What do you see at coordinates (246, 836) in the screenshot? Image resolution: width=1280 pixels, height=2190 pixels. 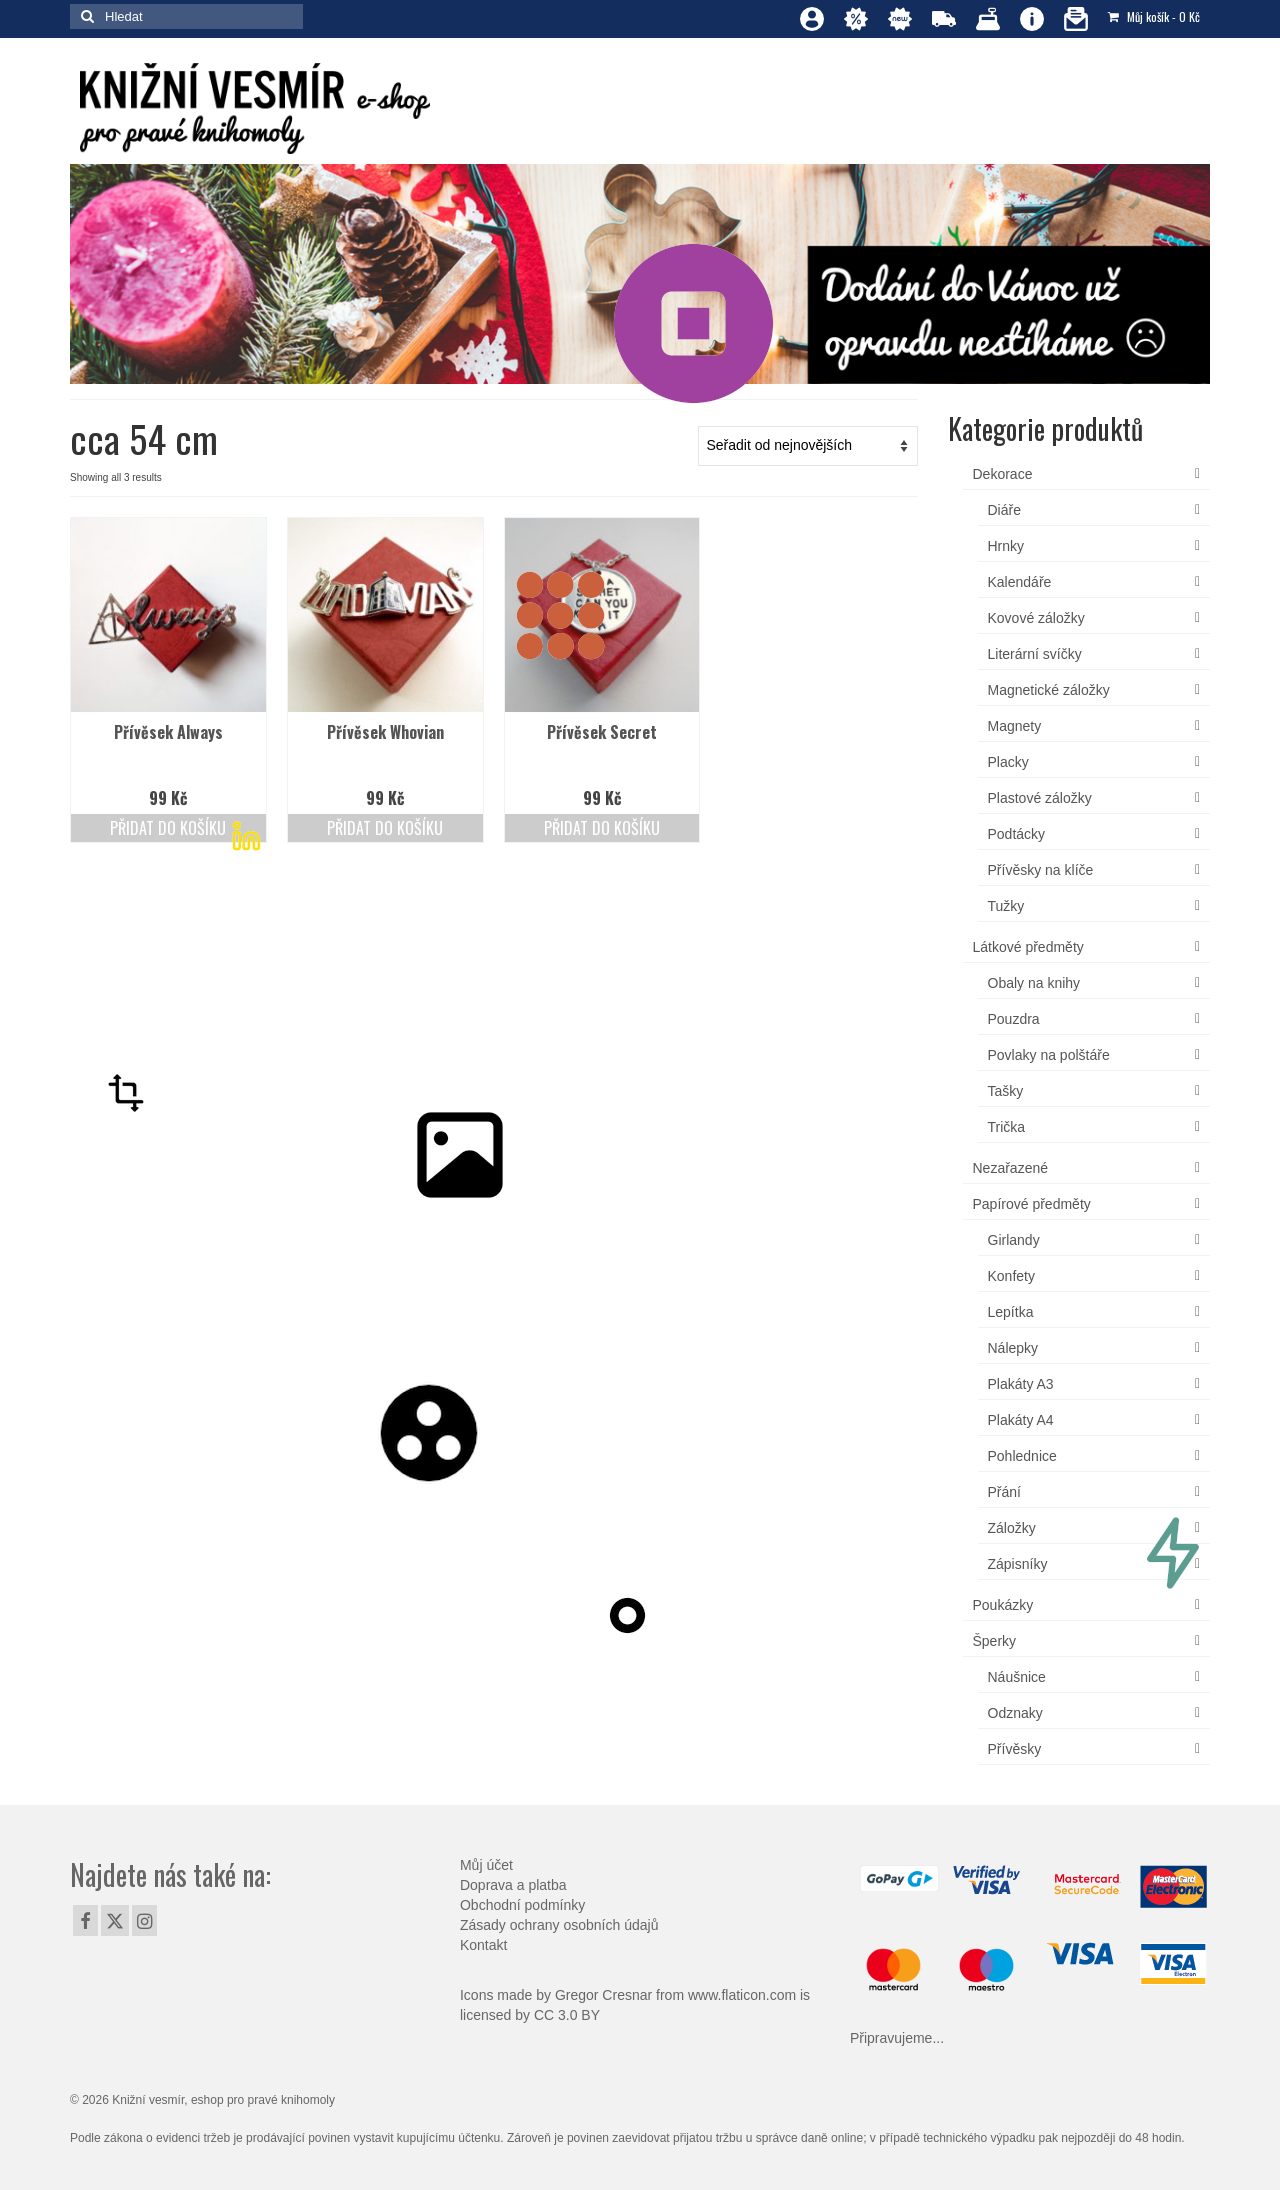 I see `connect with linkedin` at bounding box center [246, 836].